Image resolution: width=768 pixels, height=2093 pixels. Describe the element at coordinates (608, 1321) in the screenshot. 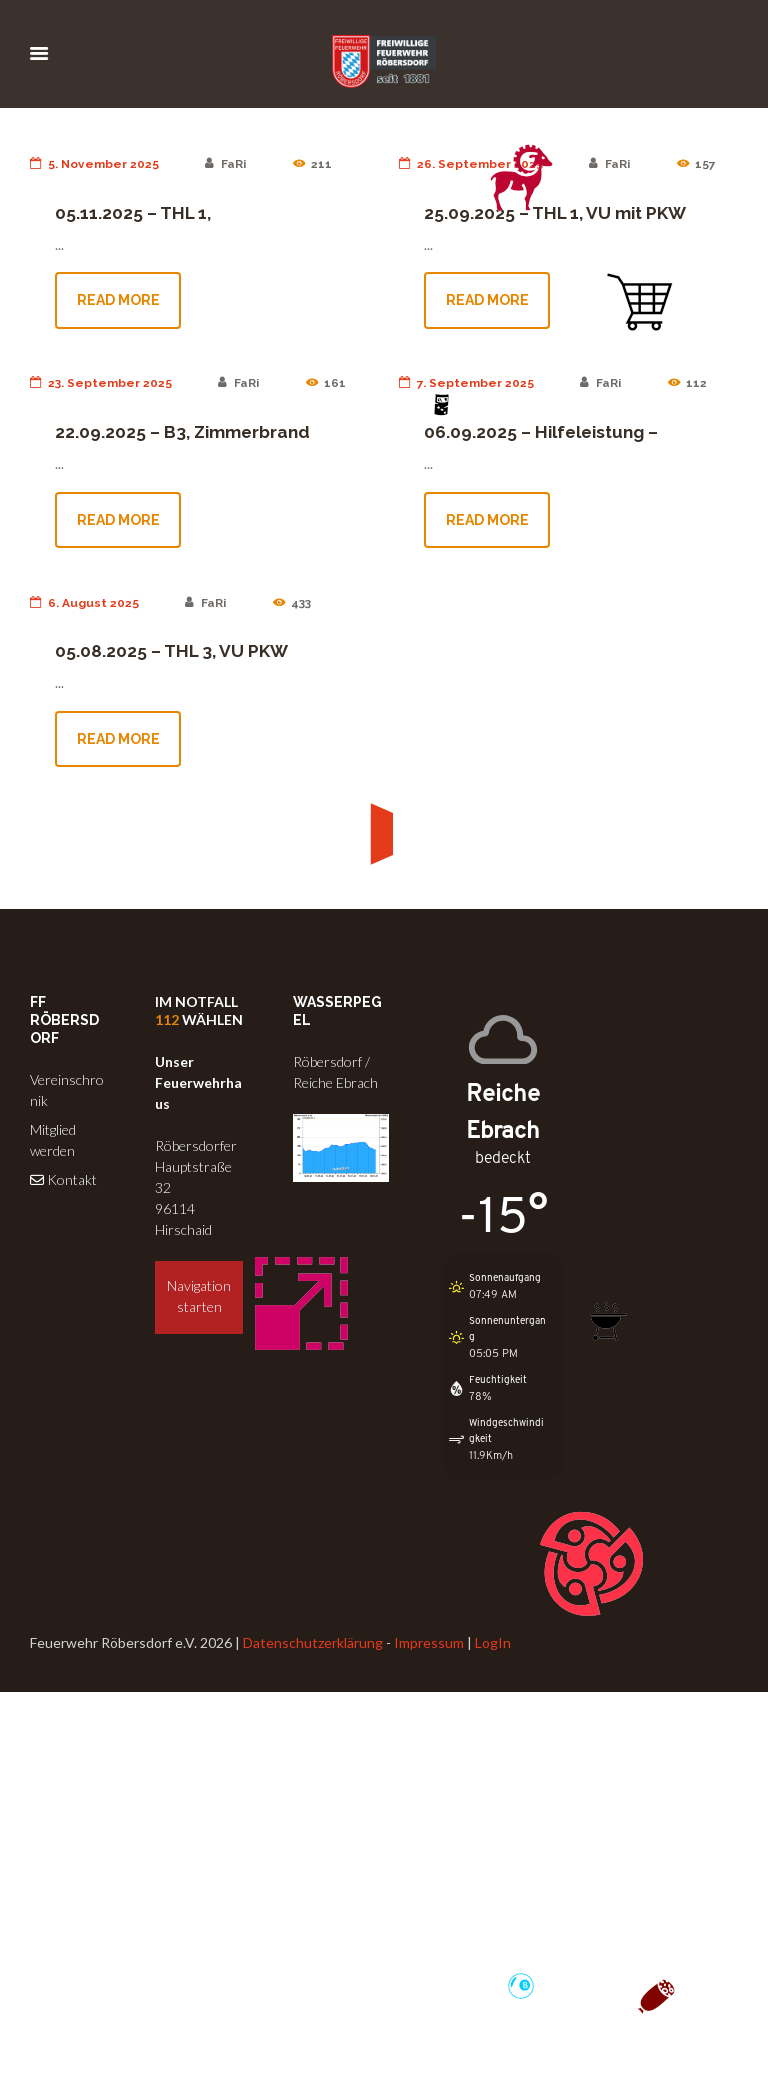

I see `browse outdoor cooking or grilling recipes` at that location.